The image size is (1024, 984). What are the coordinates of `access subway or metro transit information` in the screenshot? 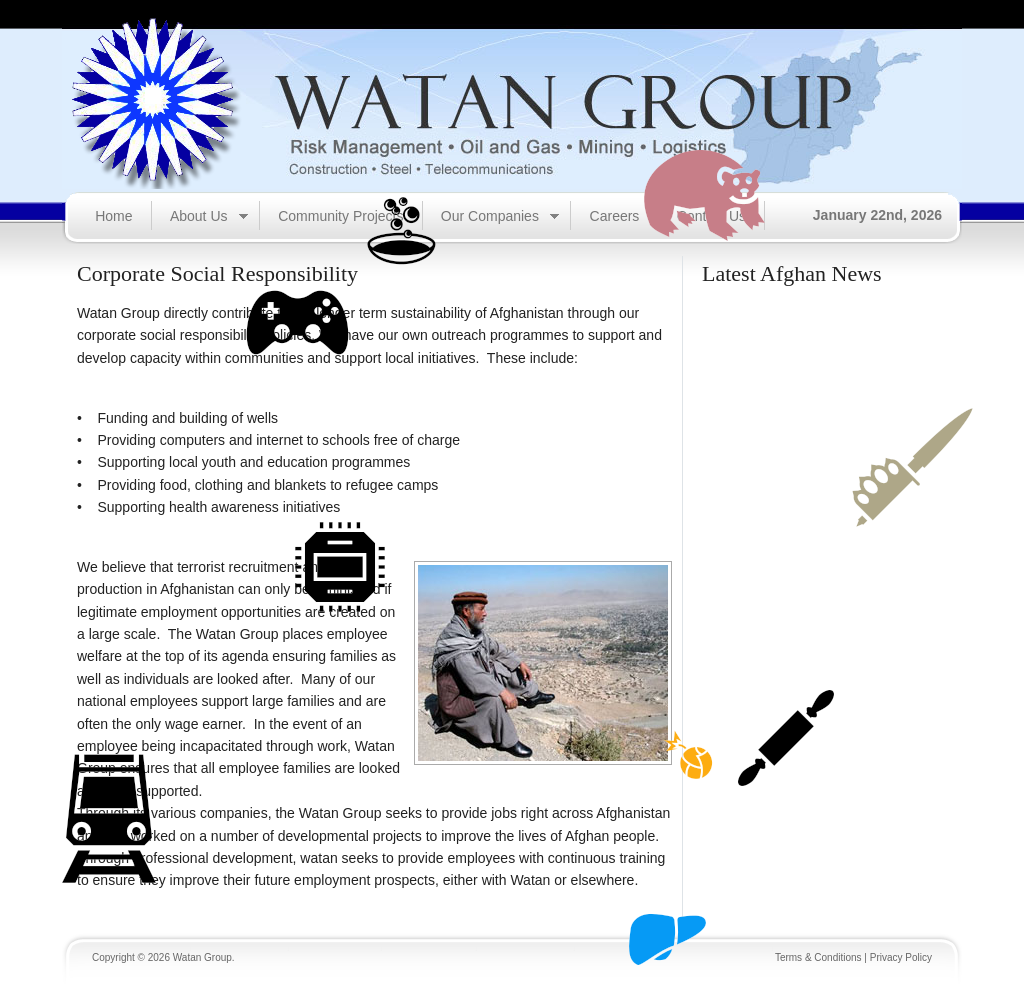 It's located at (109, 817).